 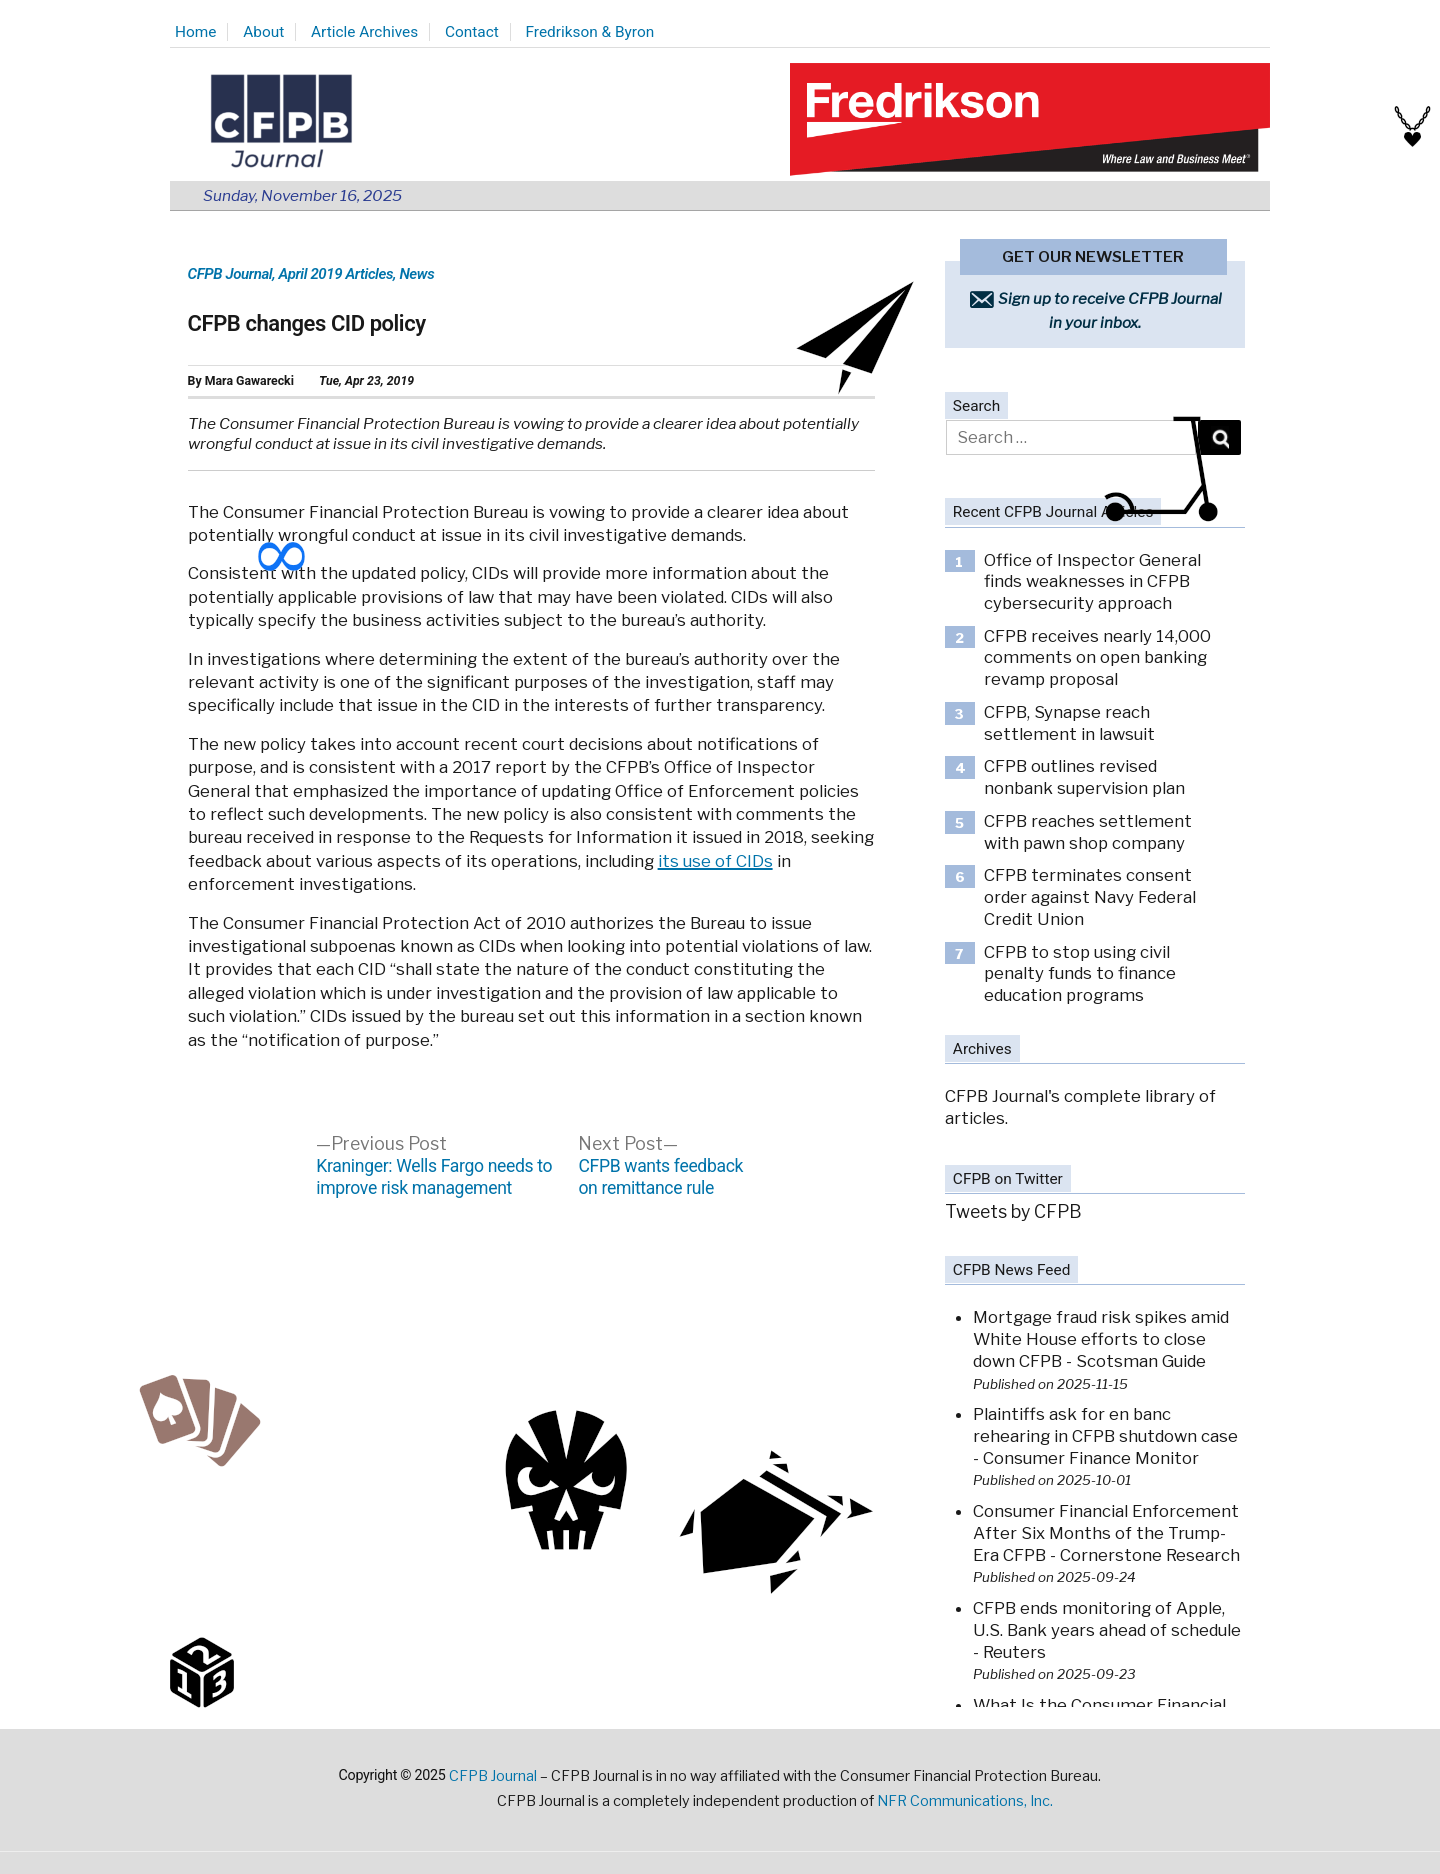 What do you see at coordinates (855, 338) in the screenshot?
I see `send a message` at bounding box center [855, 338].